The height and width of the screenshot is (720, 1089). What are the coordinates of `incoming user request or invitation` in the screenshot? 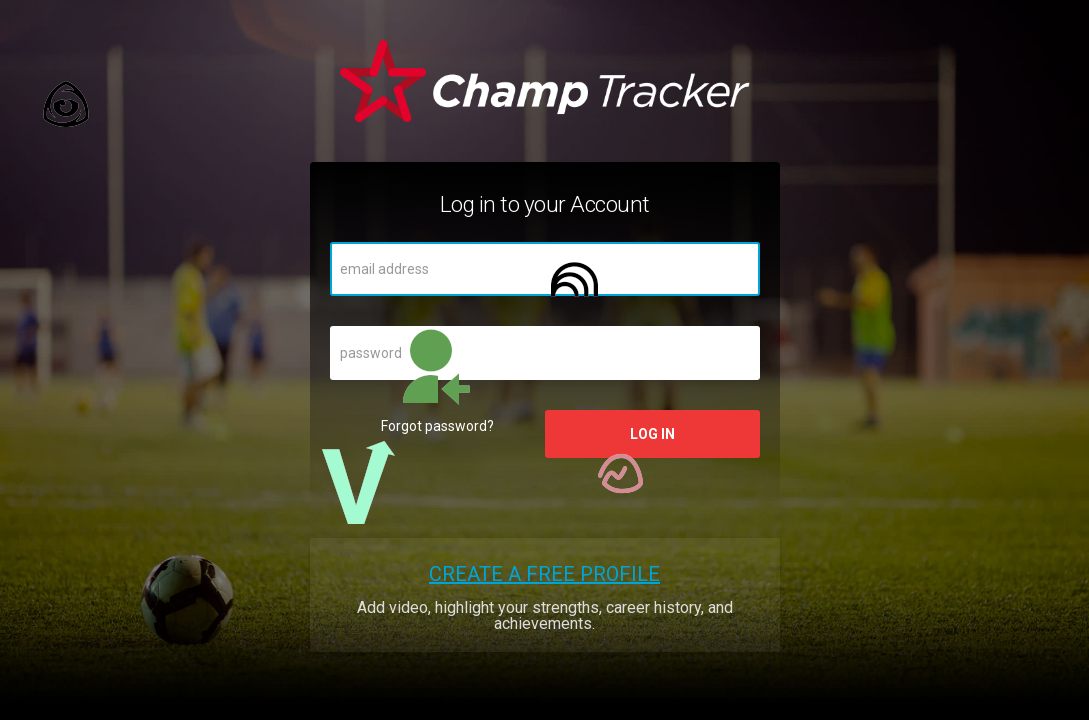 It's located at (431, 368).